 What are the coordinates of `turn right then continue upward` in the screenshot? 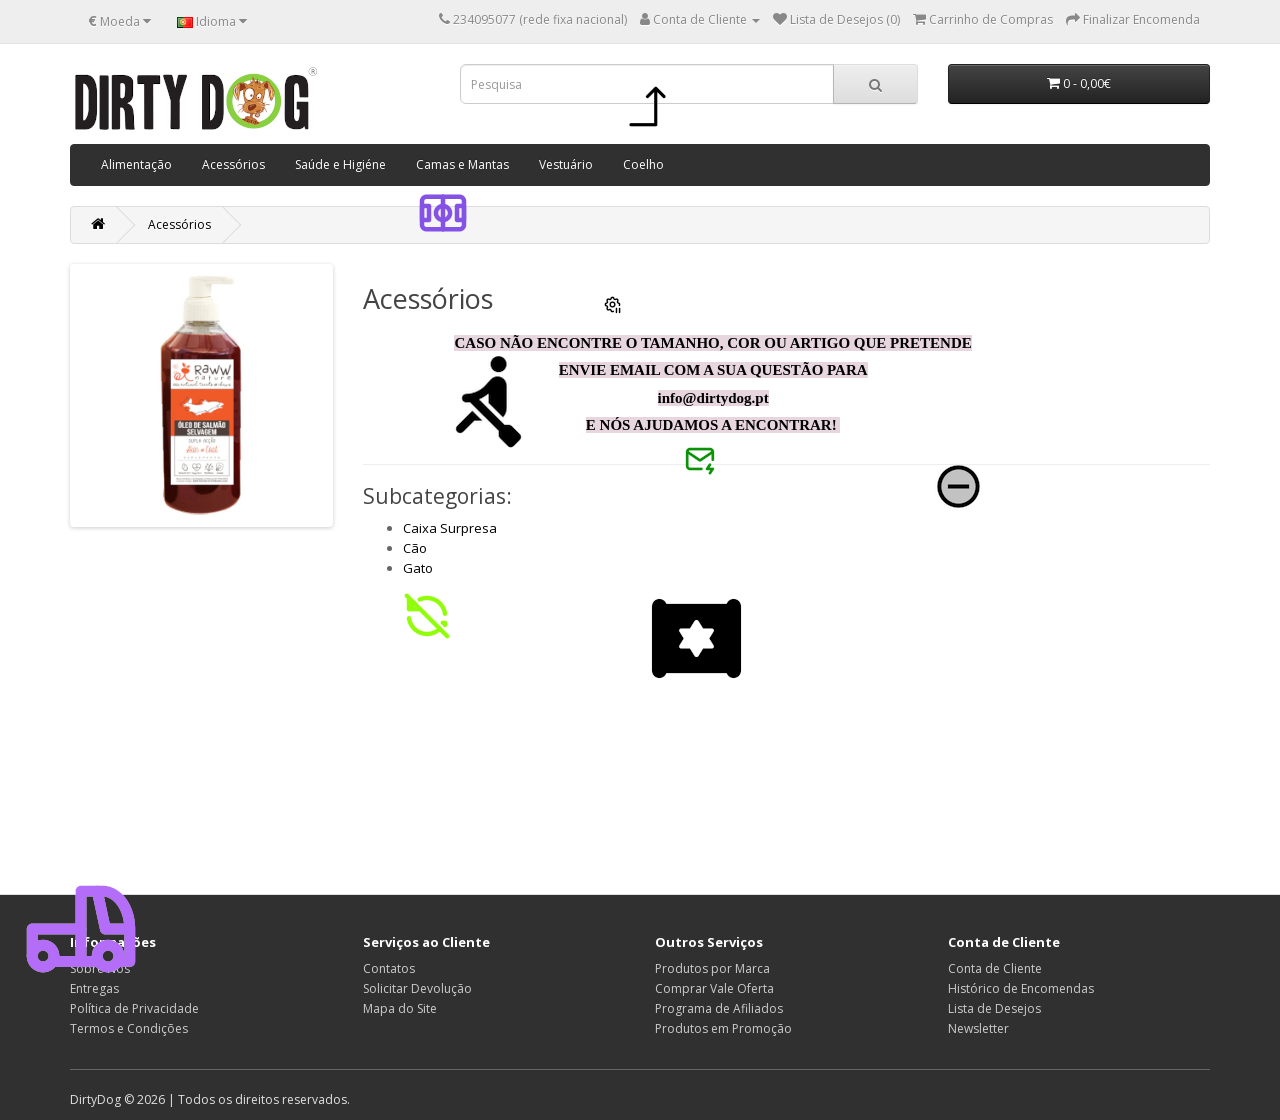 It's located at (647, 106).